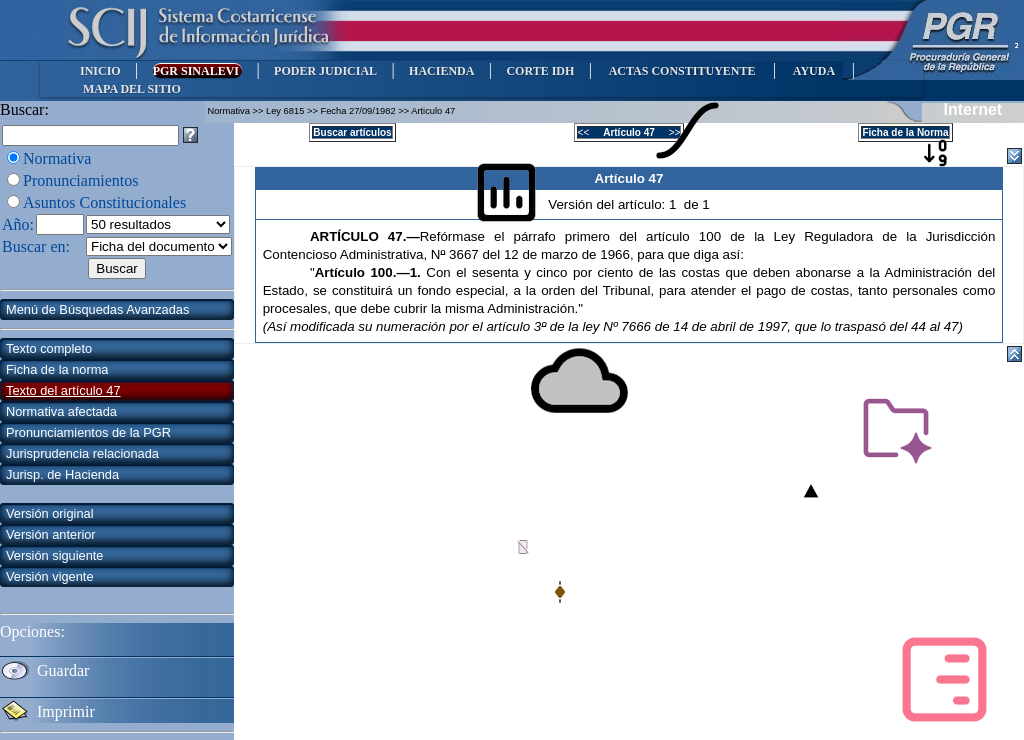 Image resolution: width=1024 pixels, height=740 pixels. What do you see at coordinates (896, 428) in the screenshot?
I see `create a new space or workspace` at bounding box center [896, 428].